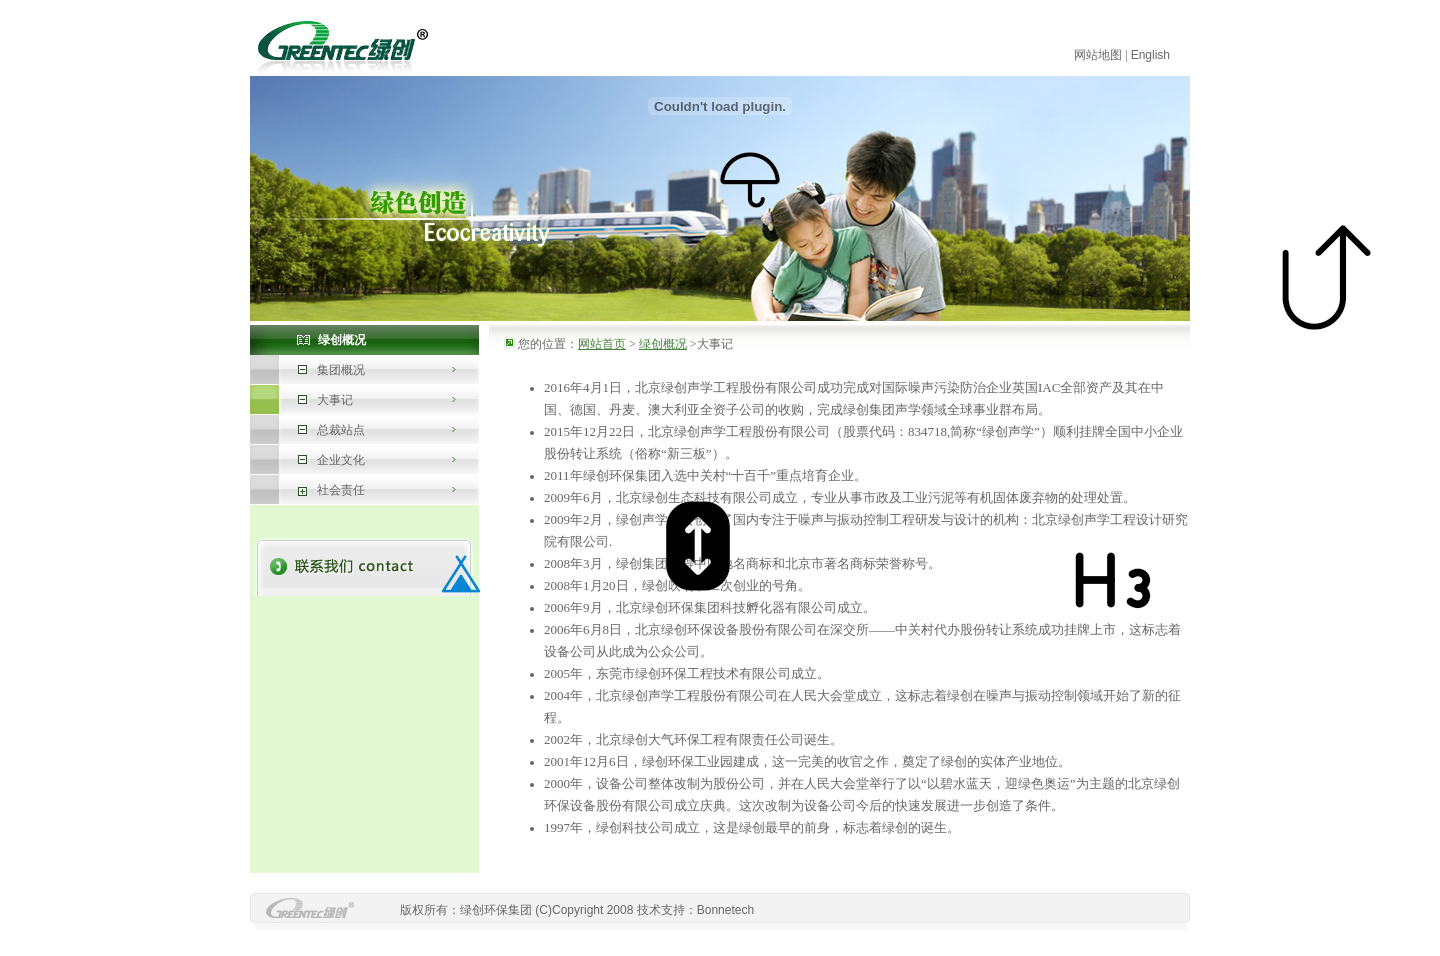 Image resolution: width=1440 pixels, height=956 pixels. What do you see at coordinates (1322, 277) in the screenshot?
I see `redo or repeat last action` at bounding box center [1322, 277].